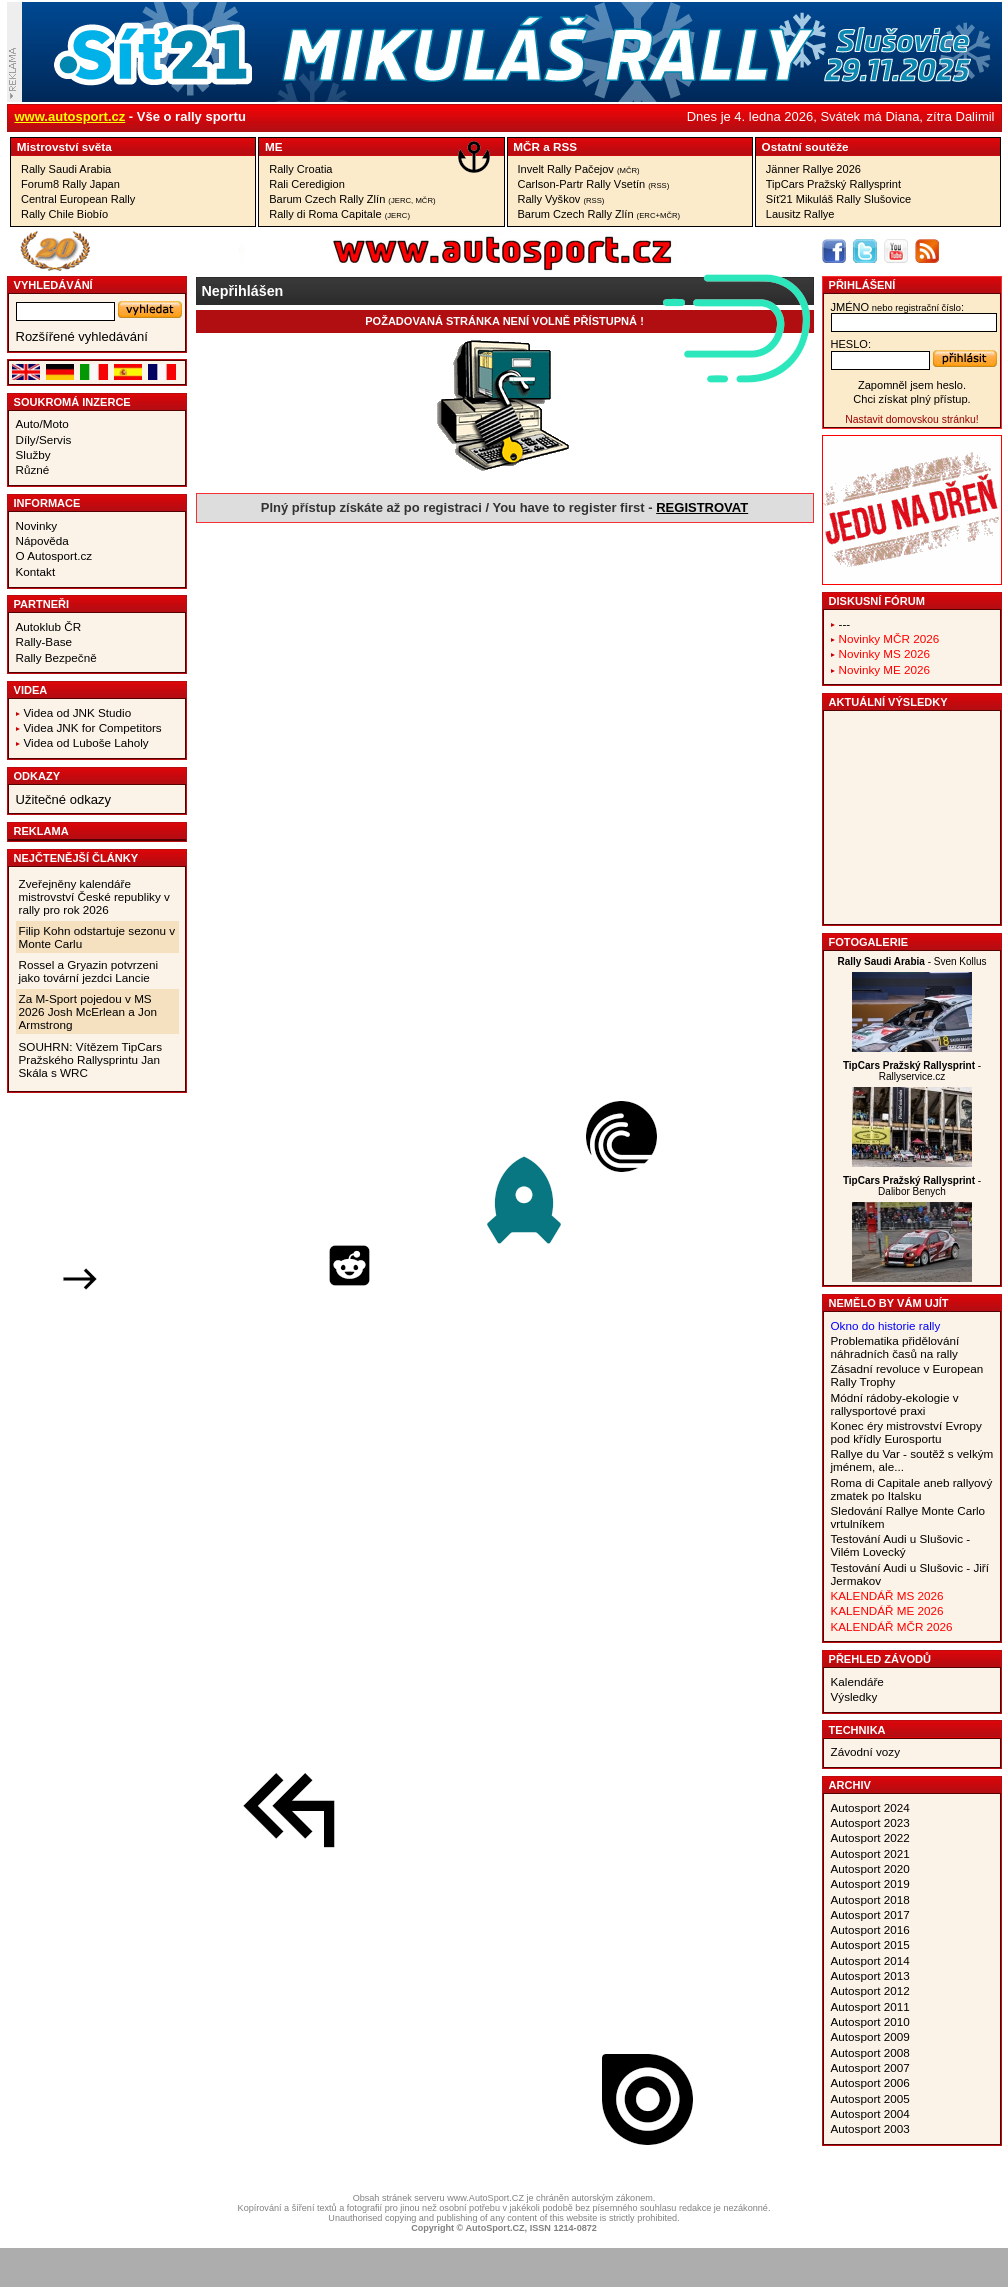 The image size is (1008, 2287). Describe the element at coordinates (293, 1811) in the screenshot. I see `reply all to a message or email` at that location.